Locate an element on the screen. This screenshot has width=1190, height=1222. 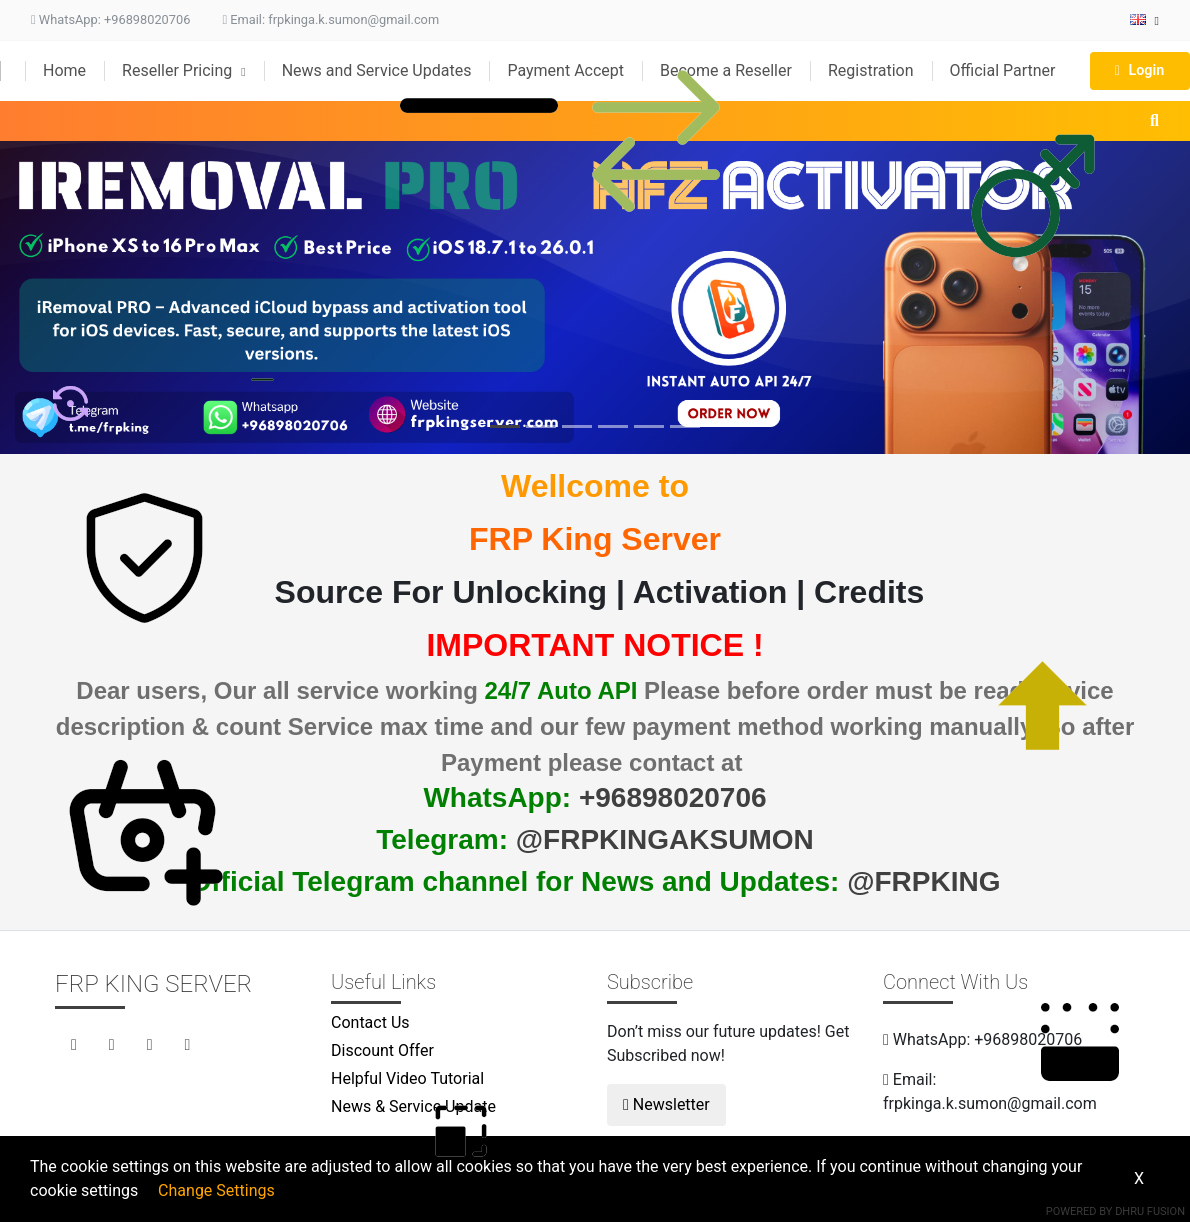
insert a horizontal divider line is located at coordinates (479, 108).